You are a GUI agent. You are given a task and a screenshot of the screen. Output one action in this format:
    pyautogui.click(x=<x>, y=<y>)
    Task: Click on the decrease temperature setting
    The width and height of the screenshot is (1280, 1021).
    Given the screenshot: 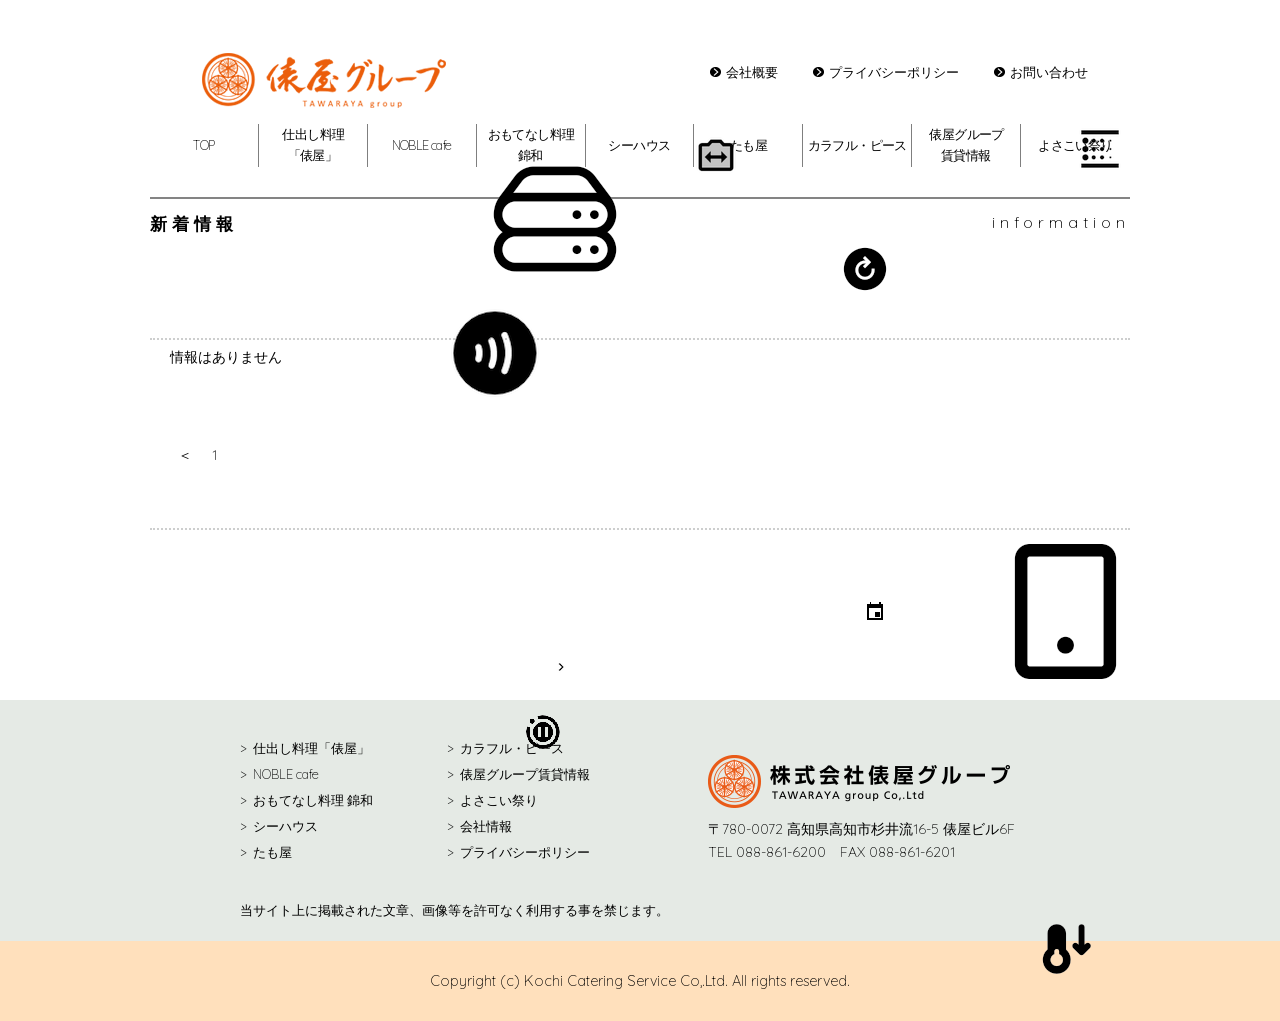 What is the action you would take?
    pyautogui.click(x=1066, y=949)
    